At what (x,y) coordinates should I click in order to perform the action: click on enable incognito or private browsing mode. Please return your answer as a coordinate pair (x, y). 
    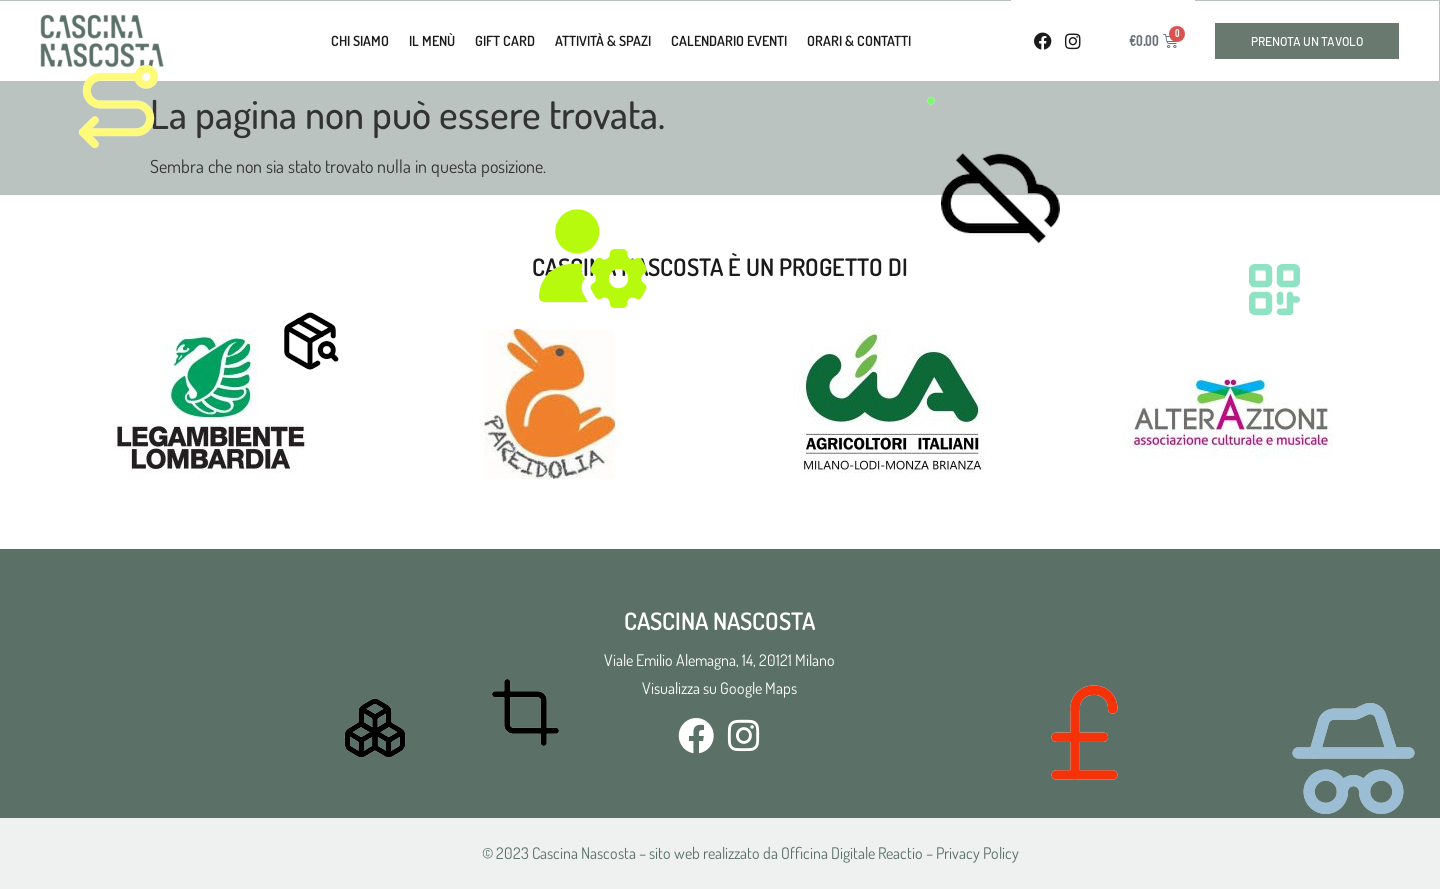
    Looking at the image, I should click on (1353, 758).